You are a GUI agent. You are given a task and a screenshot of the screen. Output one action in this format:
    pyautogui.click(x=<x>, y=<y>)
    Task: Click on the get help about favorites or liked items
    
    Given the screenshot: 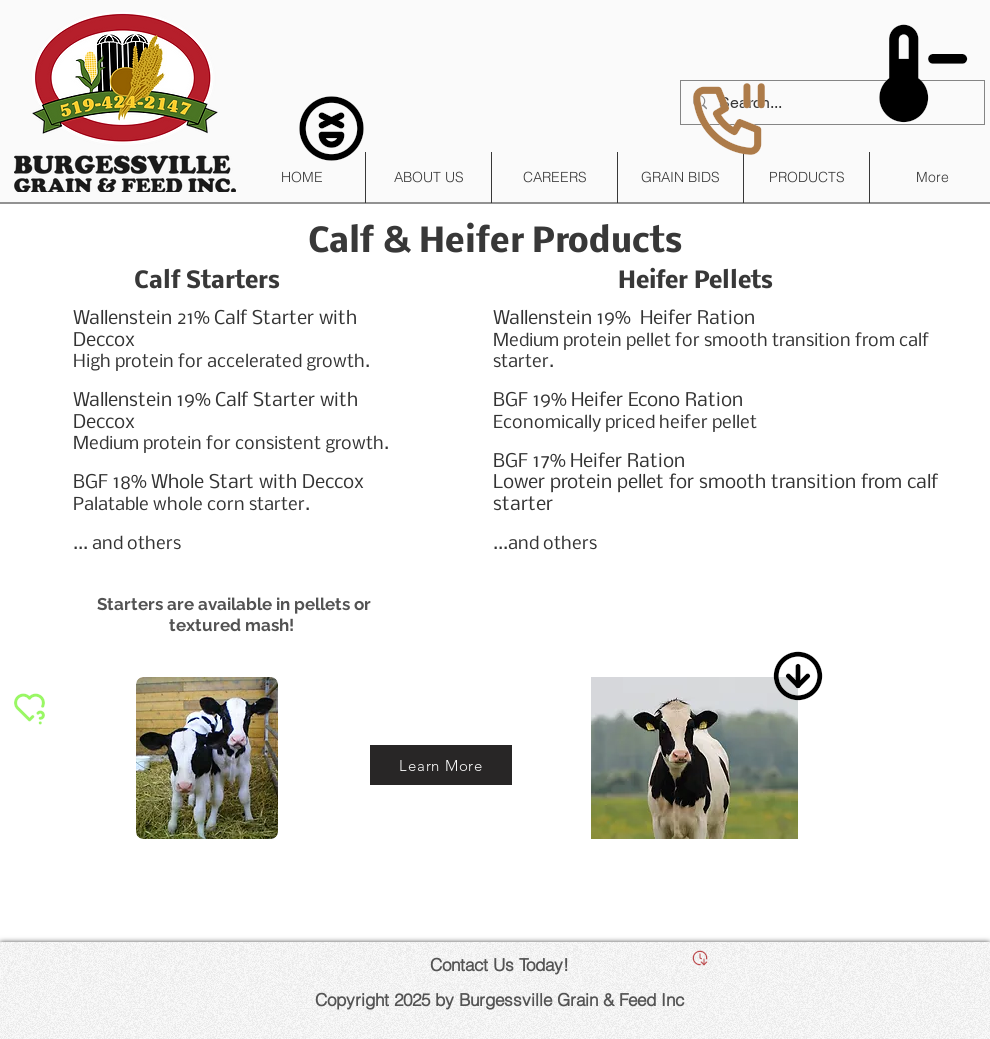 What is the action you would take?
    pyautogui.click(x=29, y=707)
    